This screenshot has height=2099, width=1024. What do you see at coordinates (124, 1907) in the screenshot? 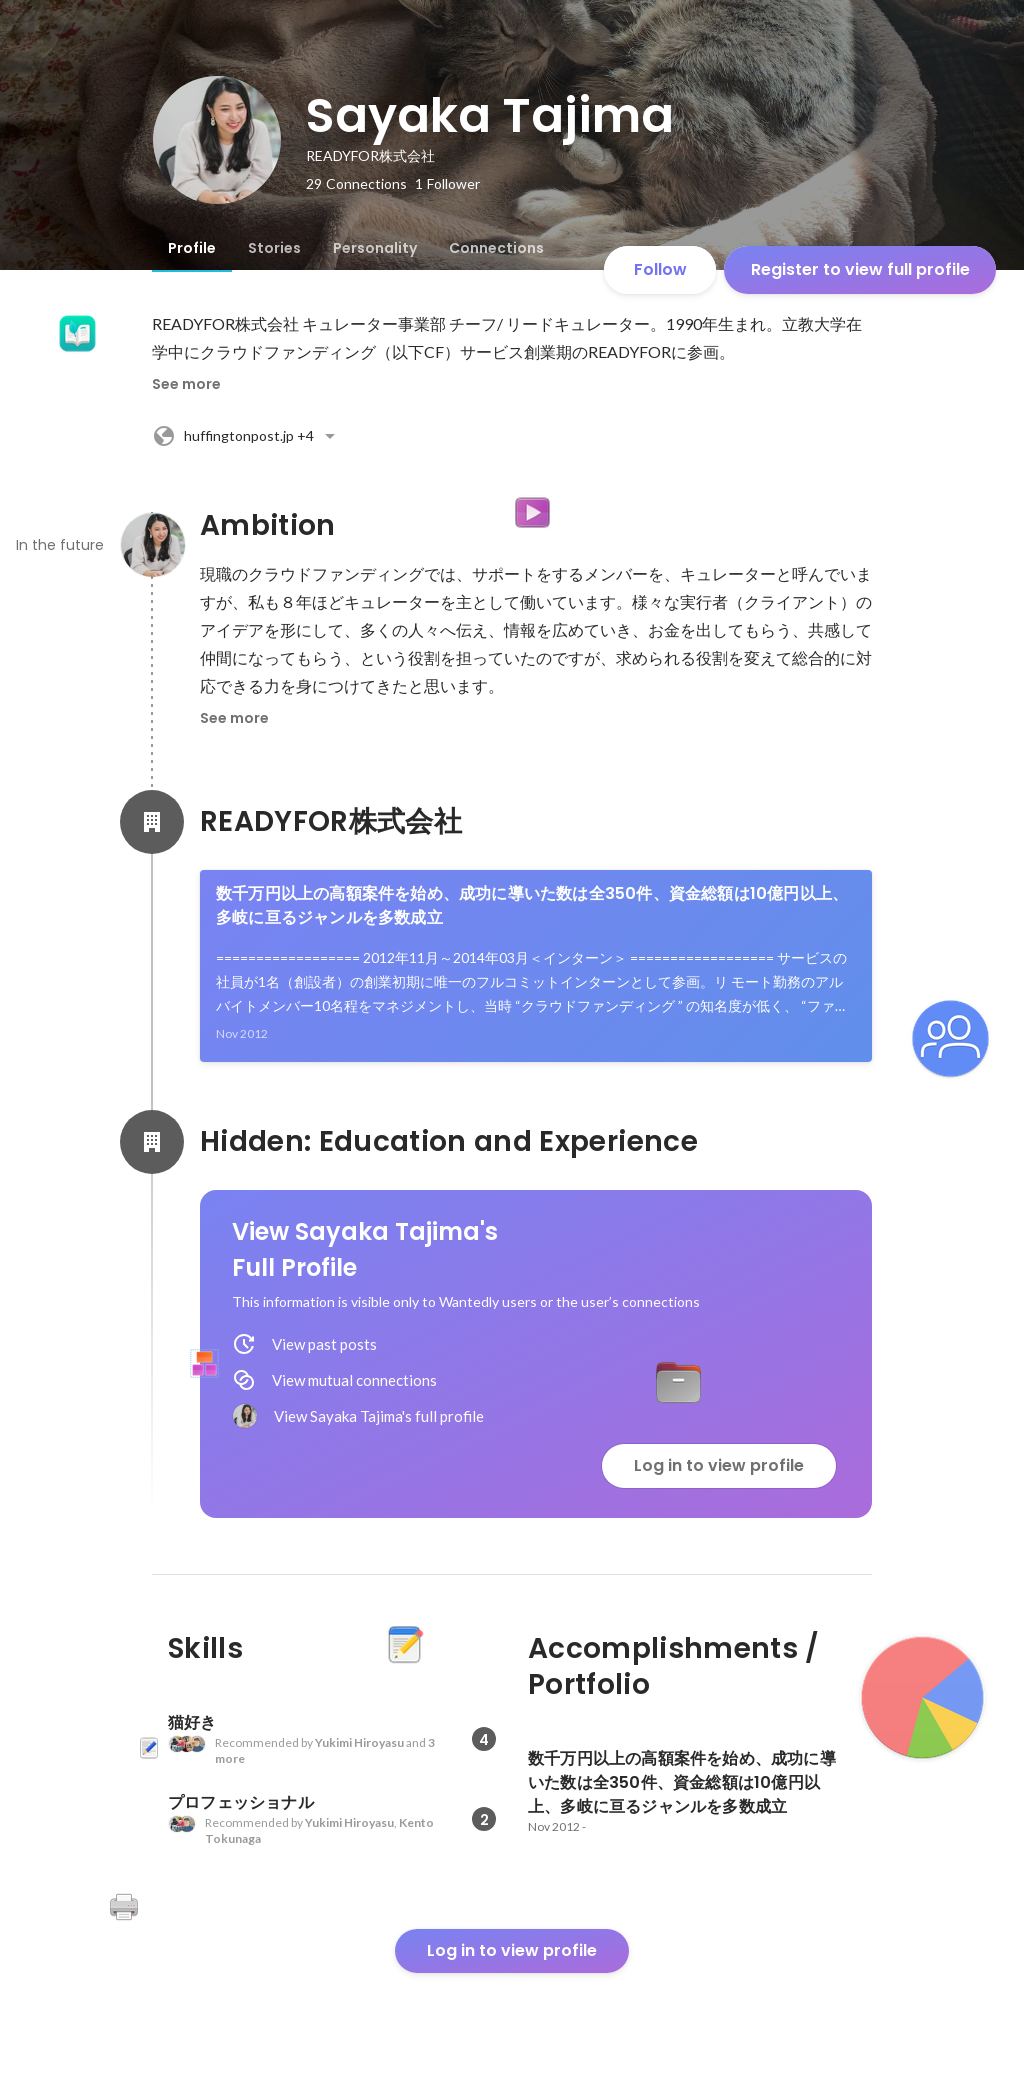
I see `access printer settings` at bounding box center [124, 1907].